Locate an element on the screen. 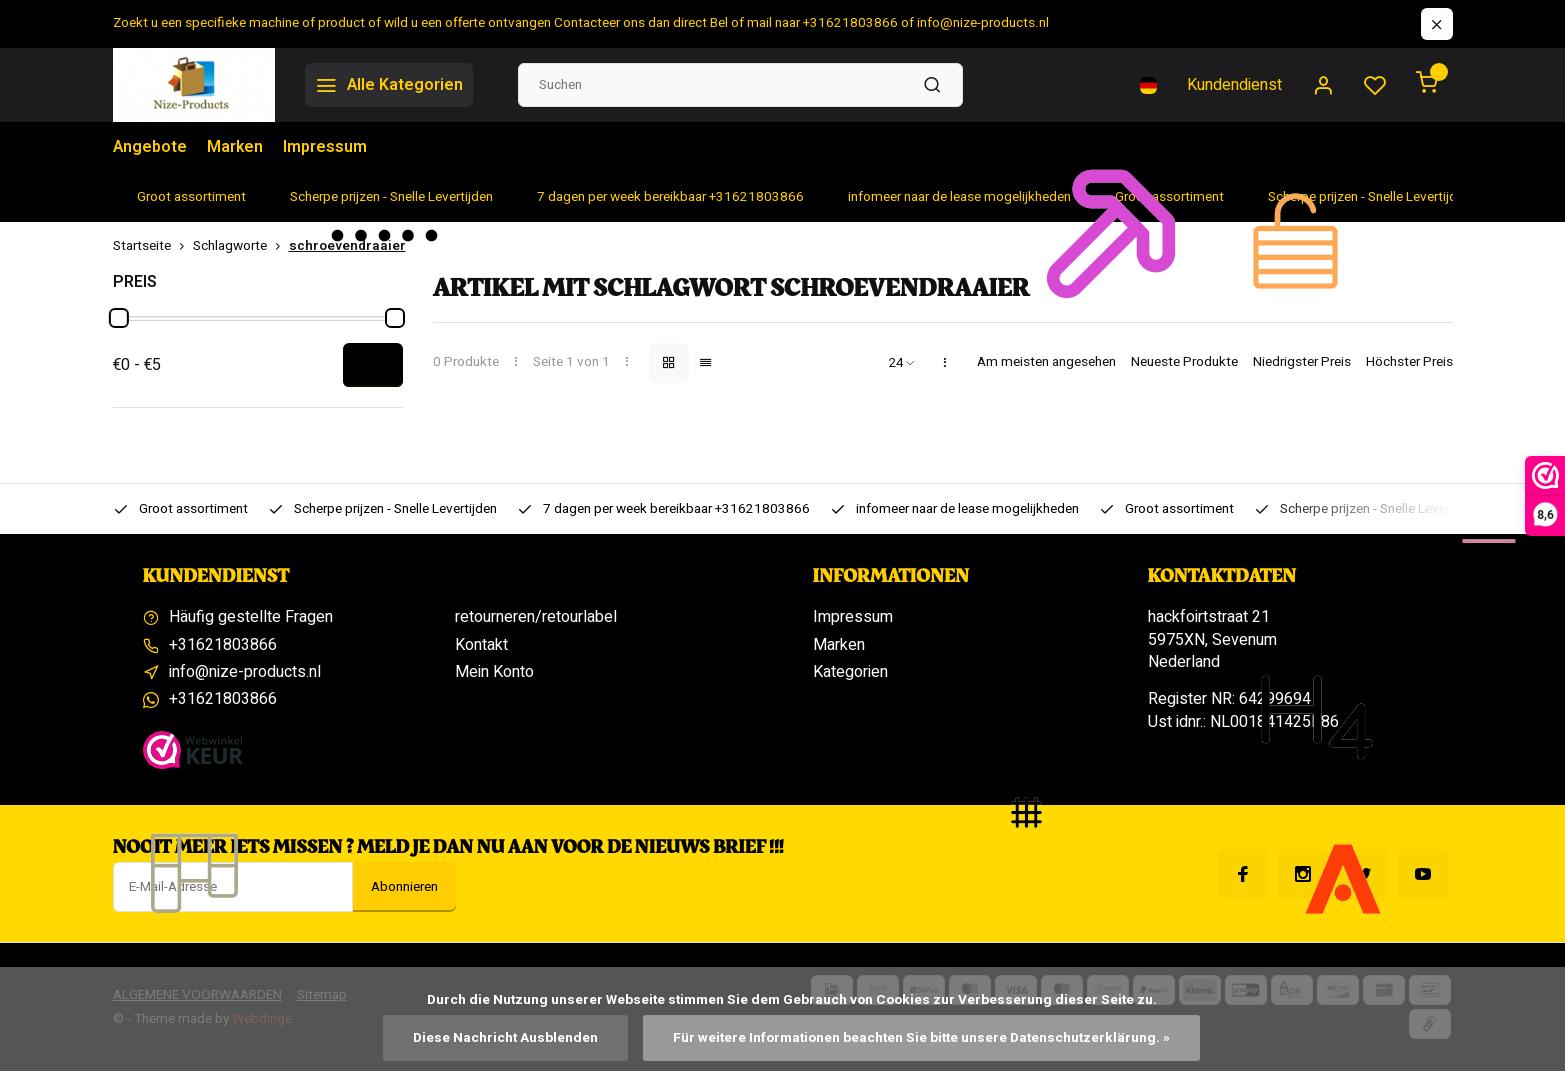 The height and width of the screenshot is (1071, 1565). ionic appflow logo is located at coordinates (1343, 879).